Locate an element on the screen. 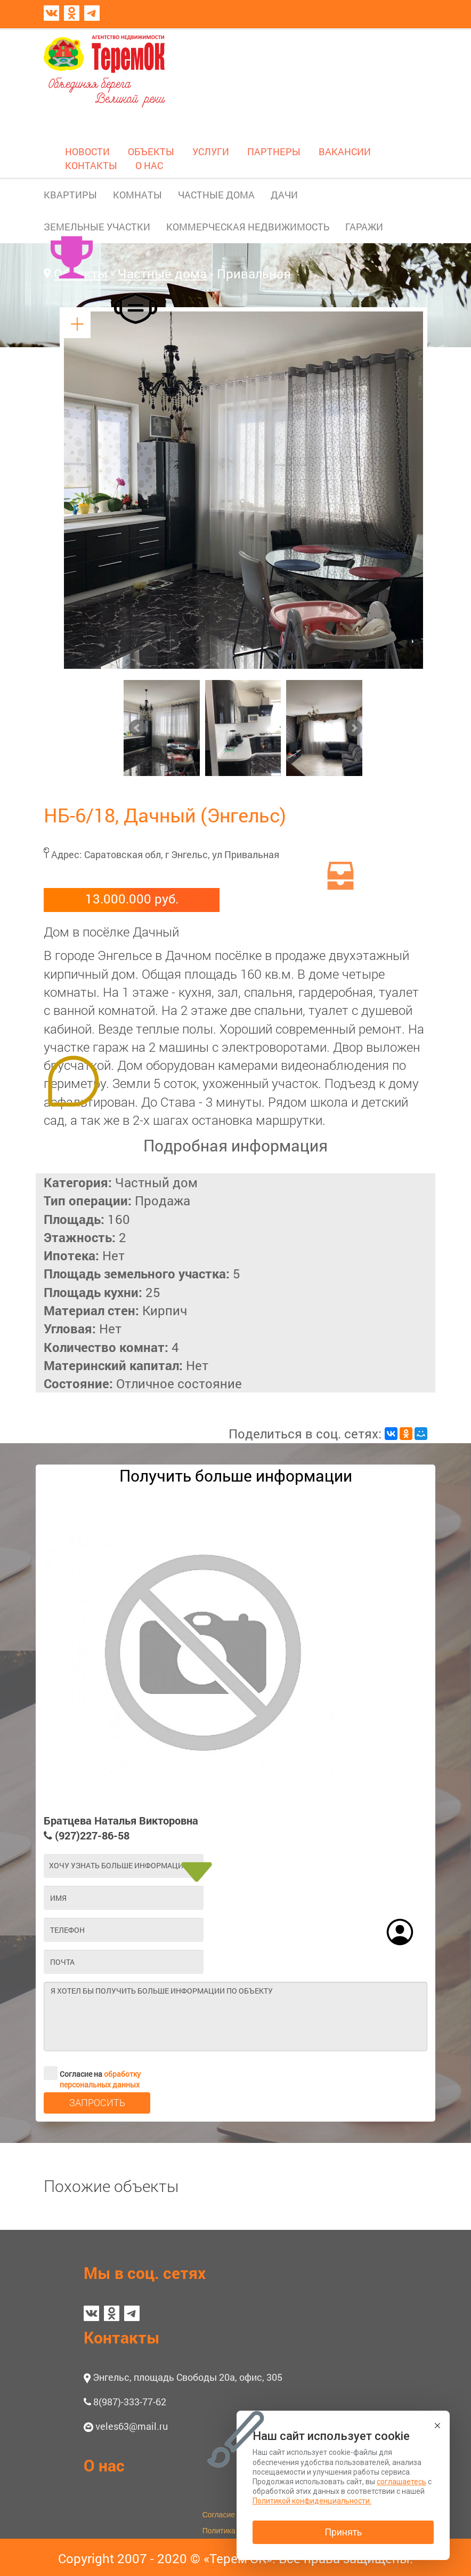  health and safety guidelines or requirements is located at coordinates (135, 309).